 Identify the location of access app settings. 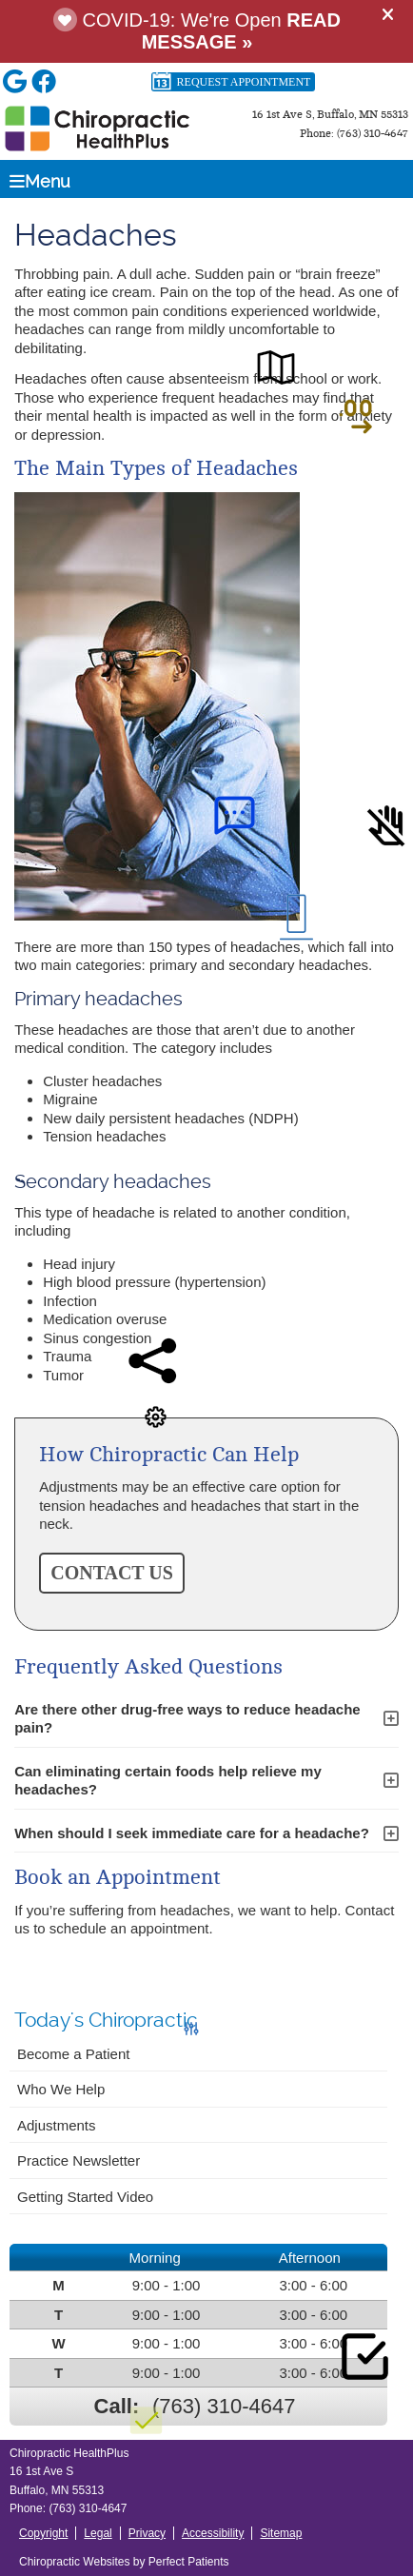
(155, 1417).